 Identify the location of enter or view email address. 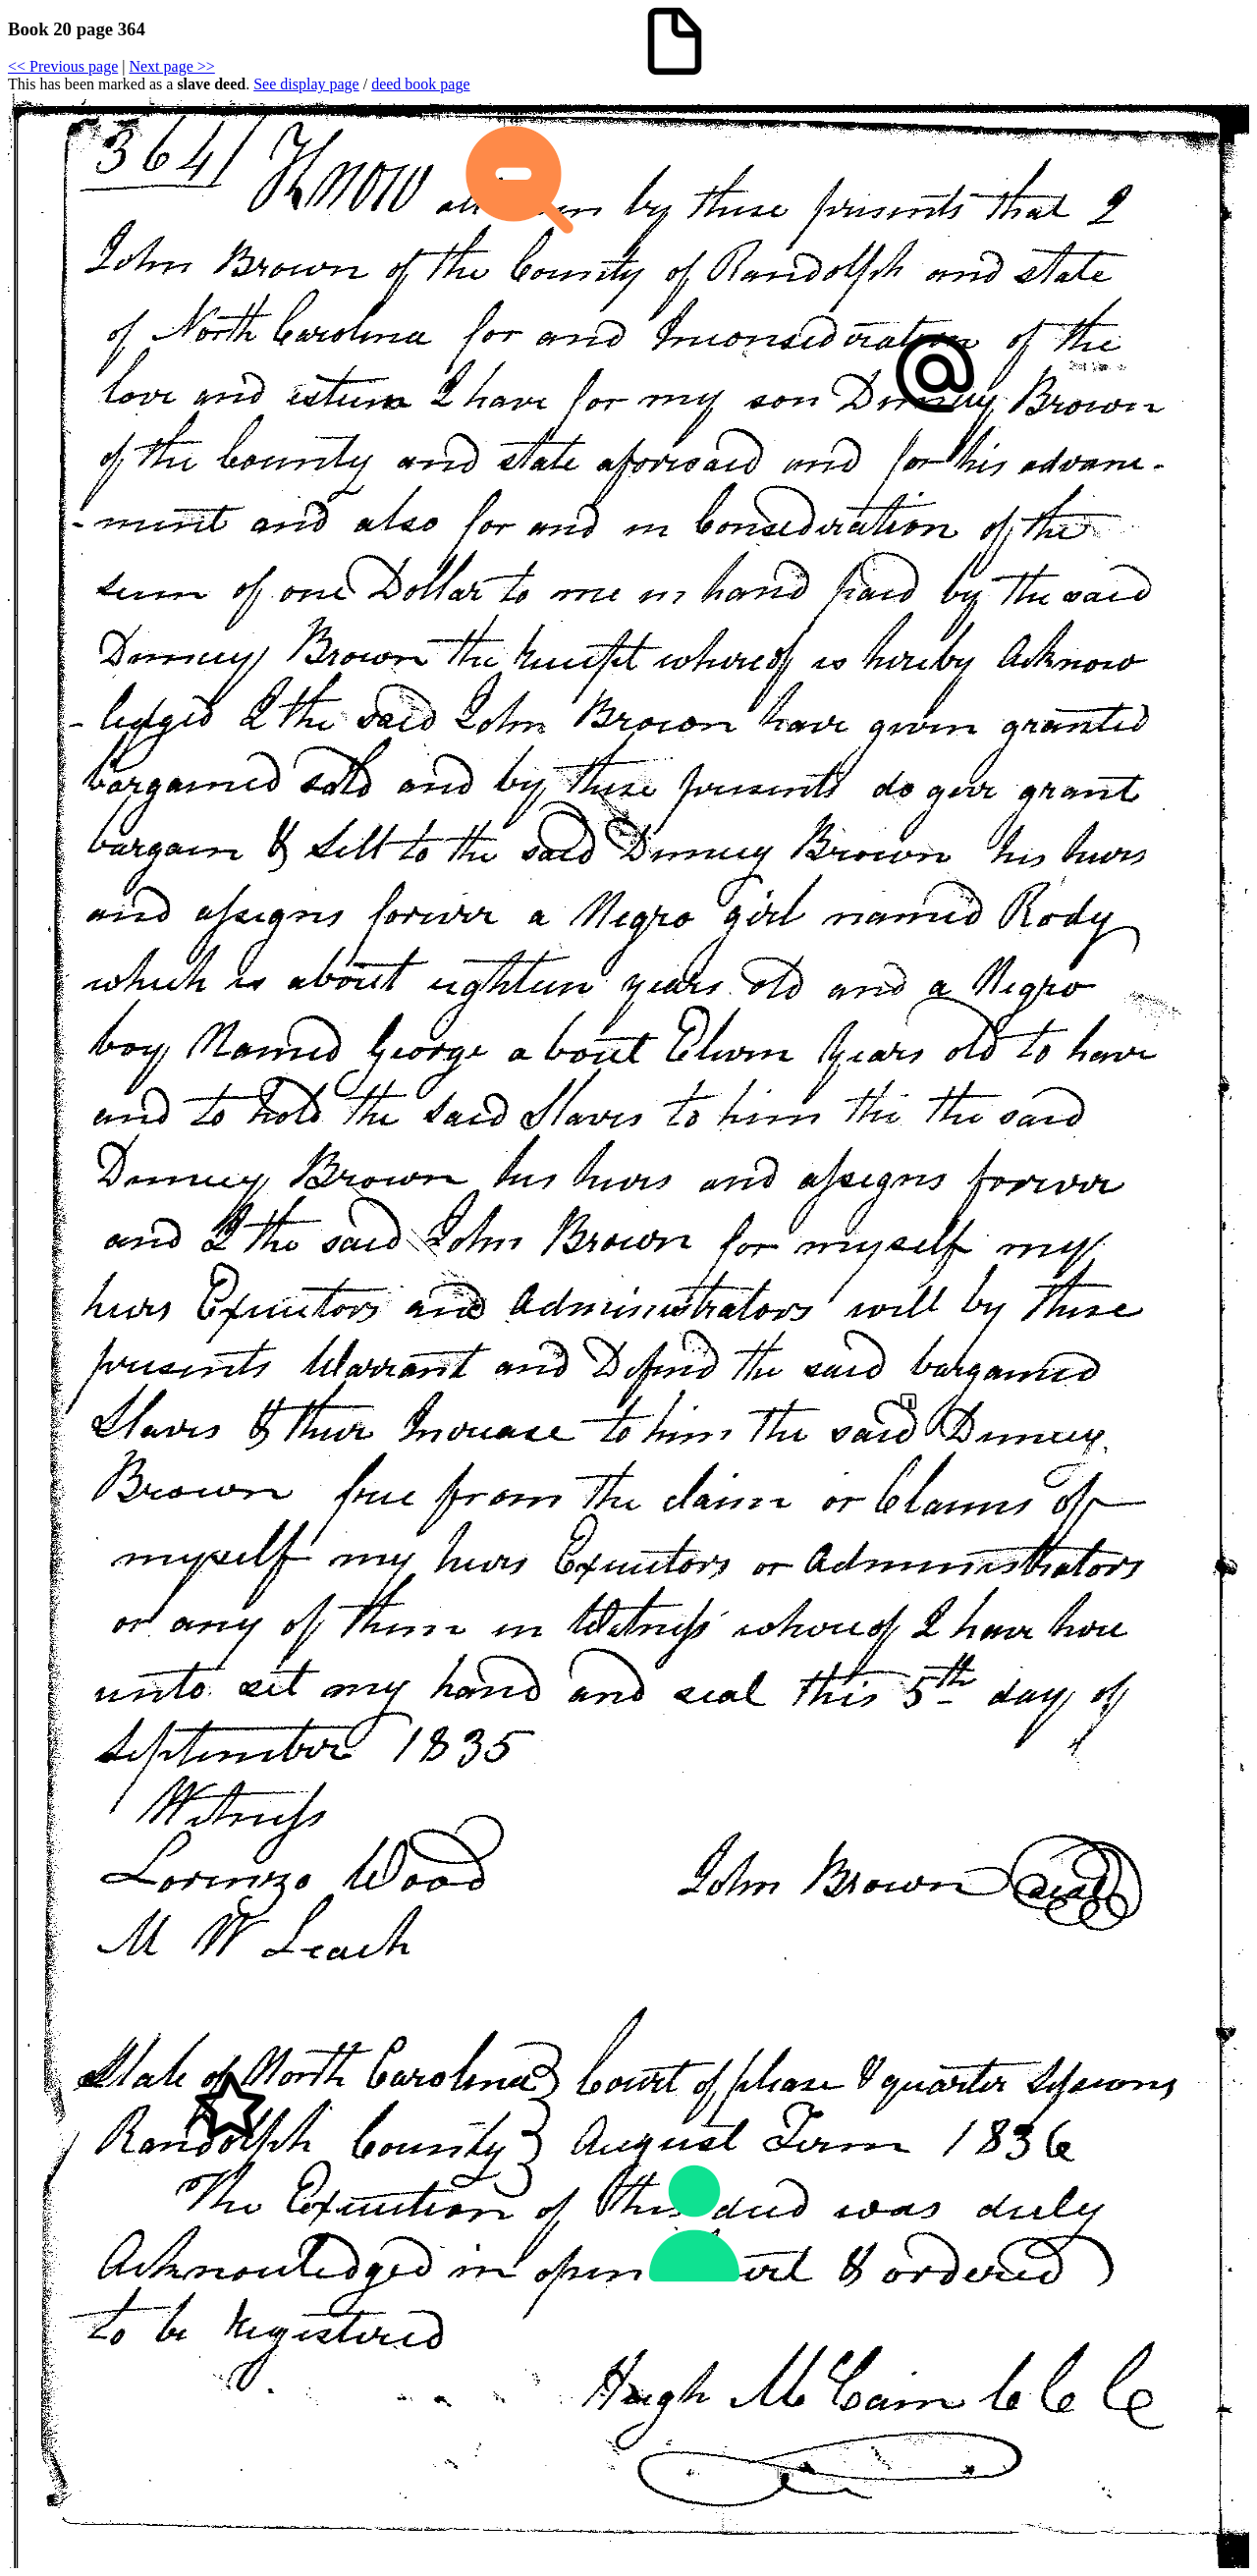
(935, 373).